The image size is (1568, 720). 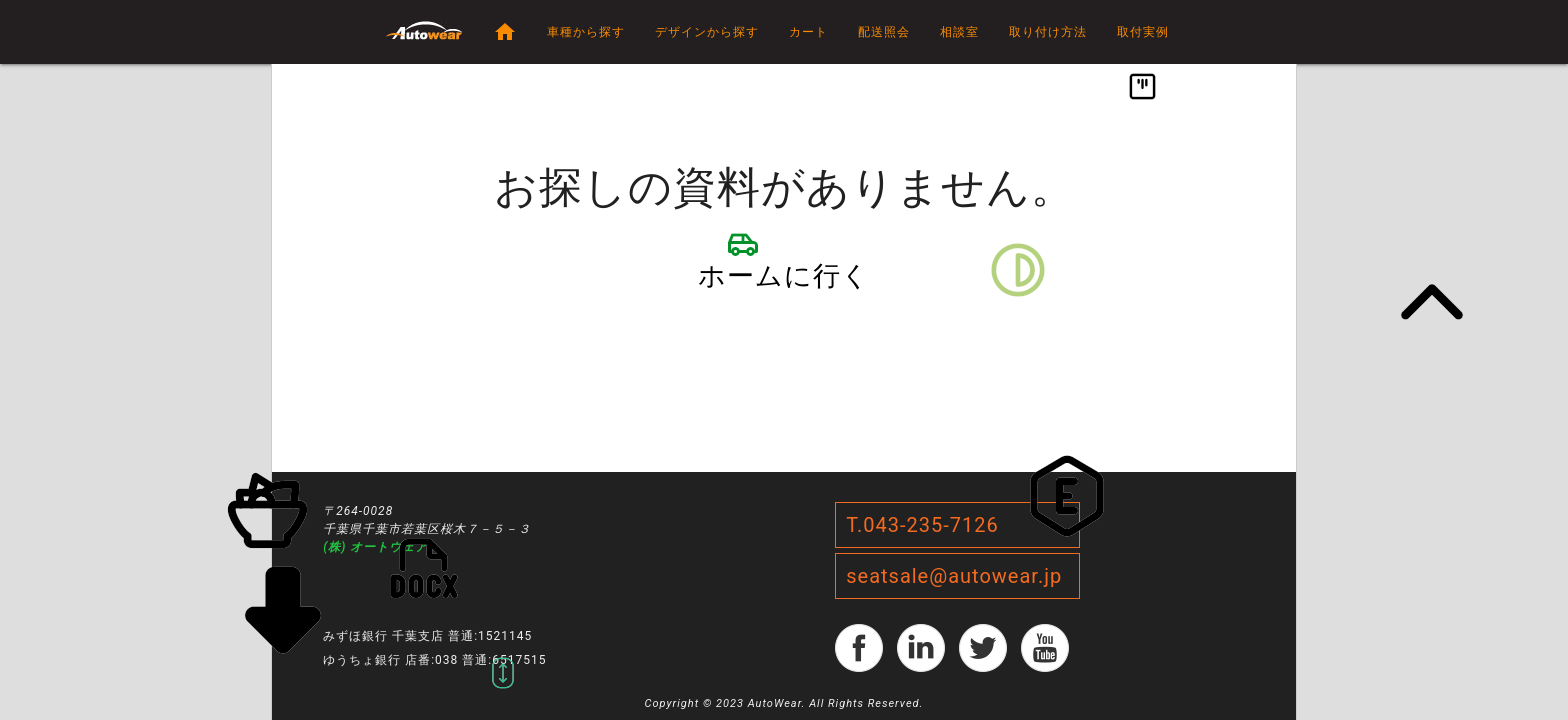 I want to click on indicates a Microsoft Word document file, so click(x=423, y=568).